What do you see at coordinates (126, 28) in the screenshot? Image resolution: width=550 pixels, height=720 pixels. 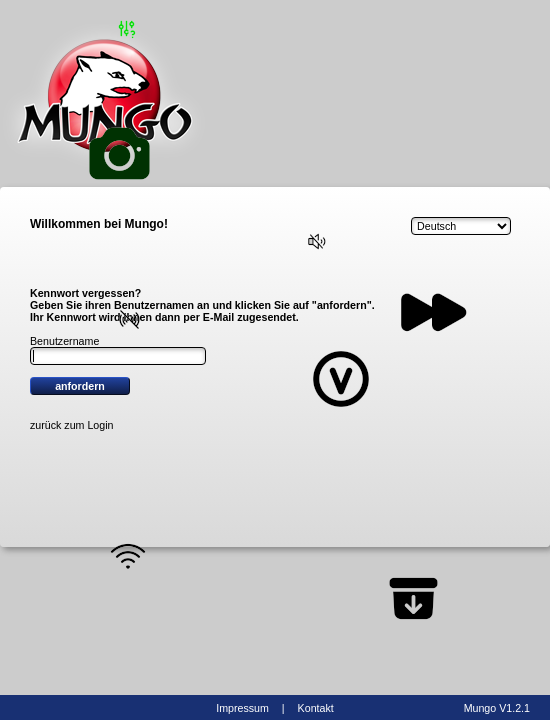 I see `access settings help or FAQ` at bounding box center [126, 28].